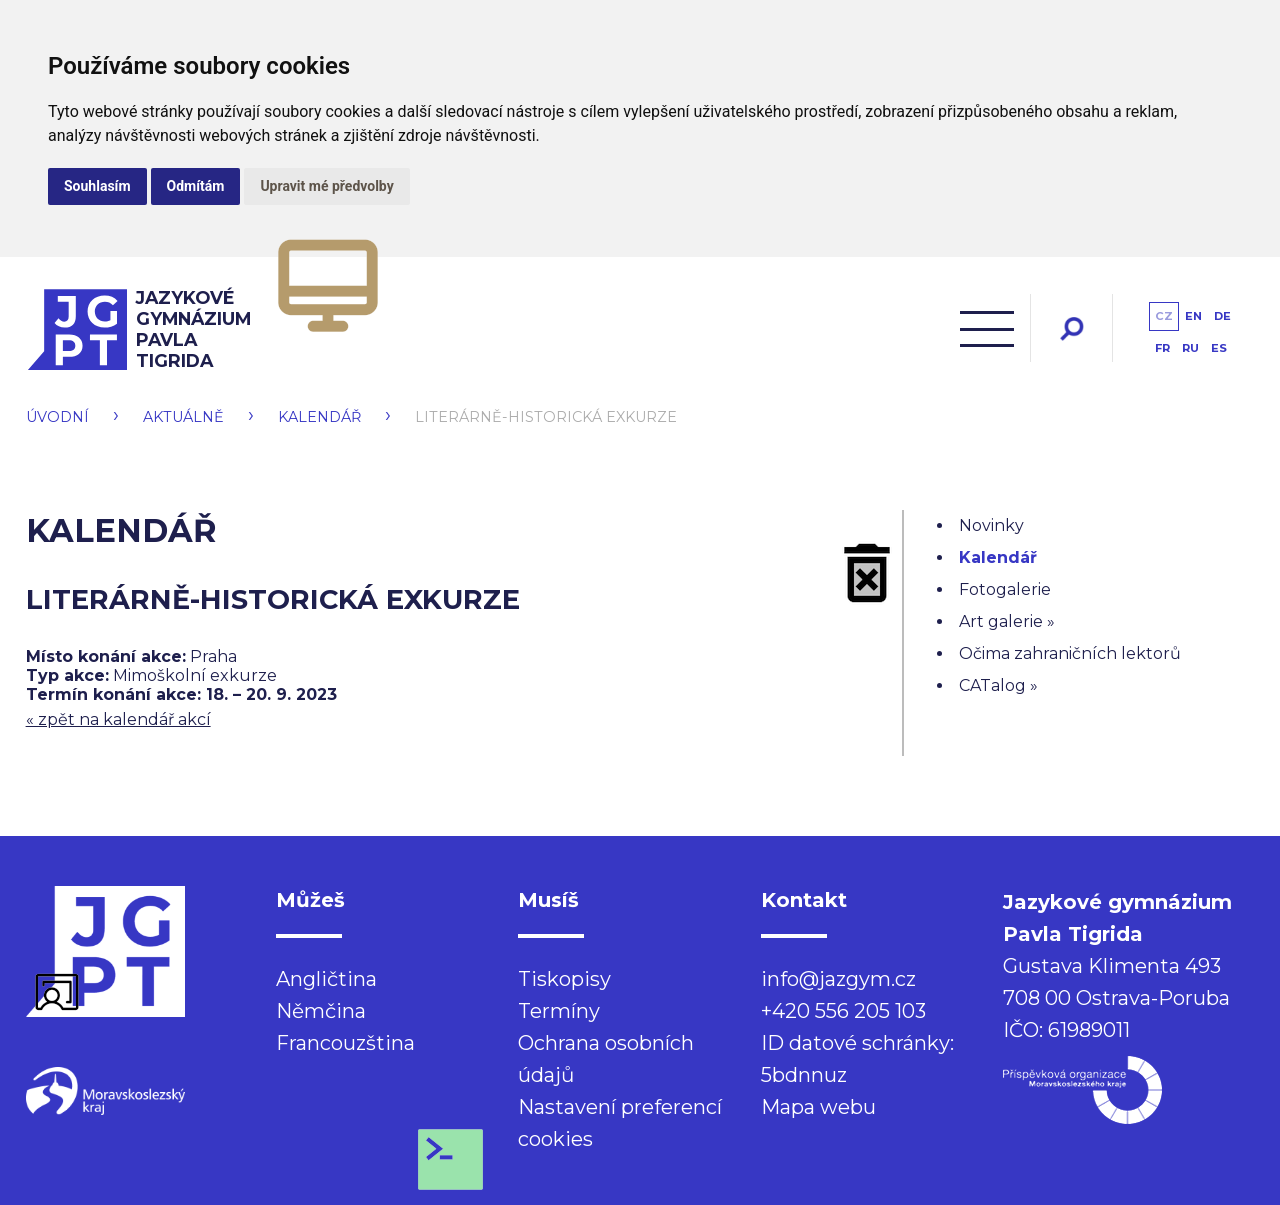 This screenshot has height=1205, width=1280. Describe the element at coordinates (328, 282) in the screenshot. I see `switch to desktop view` at that location.